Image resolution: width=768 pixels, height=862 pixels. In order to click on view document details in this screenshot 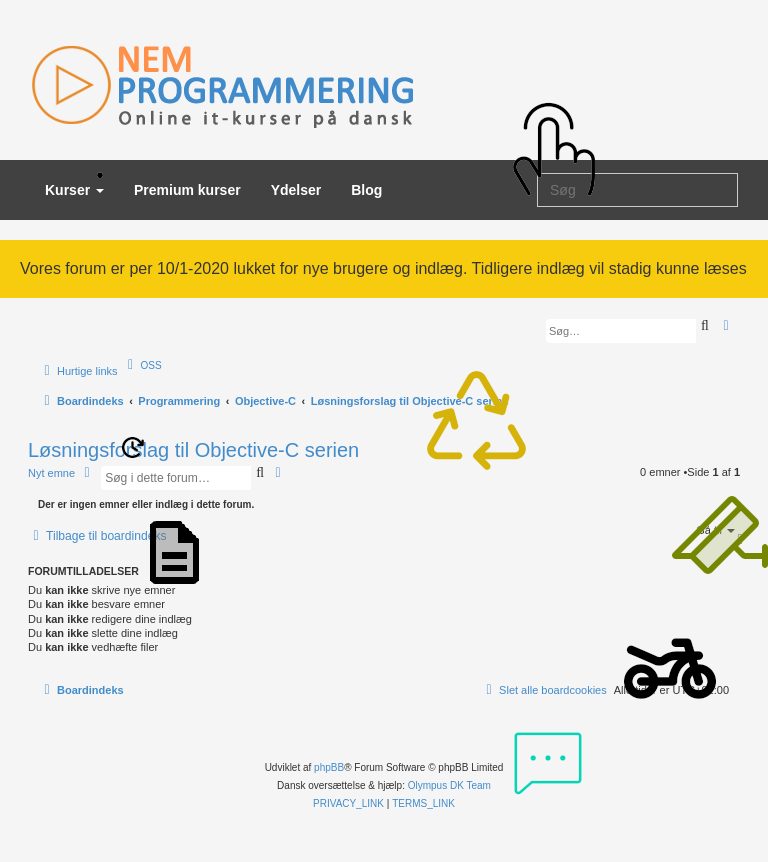, I will do `click(174, 552)`.